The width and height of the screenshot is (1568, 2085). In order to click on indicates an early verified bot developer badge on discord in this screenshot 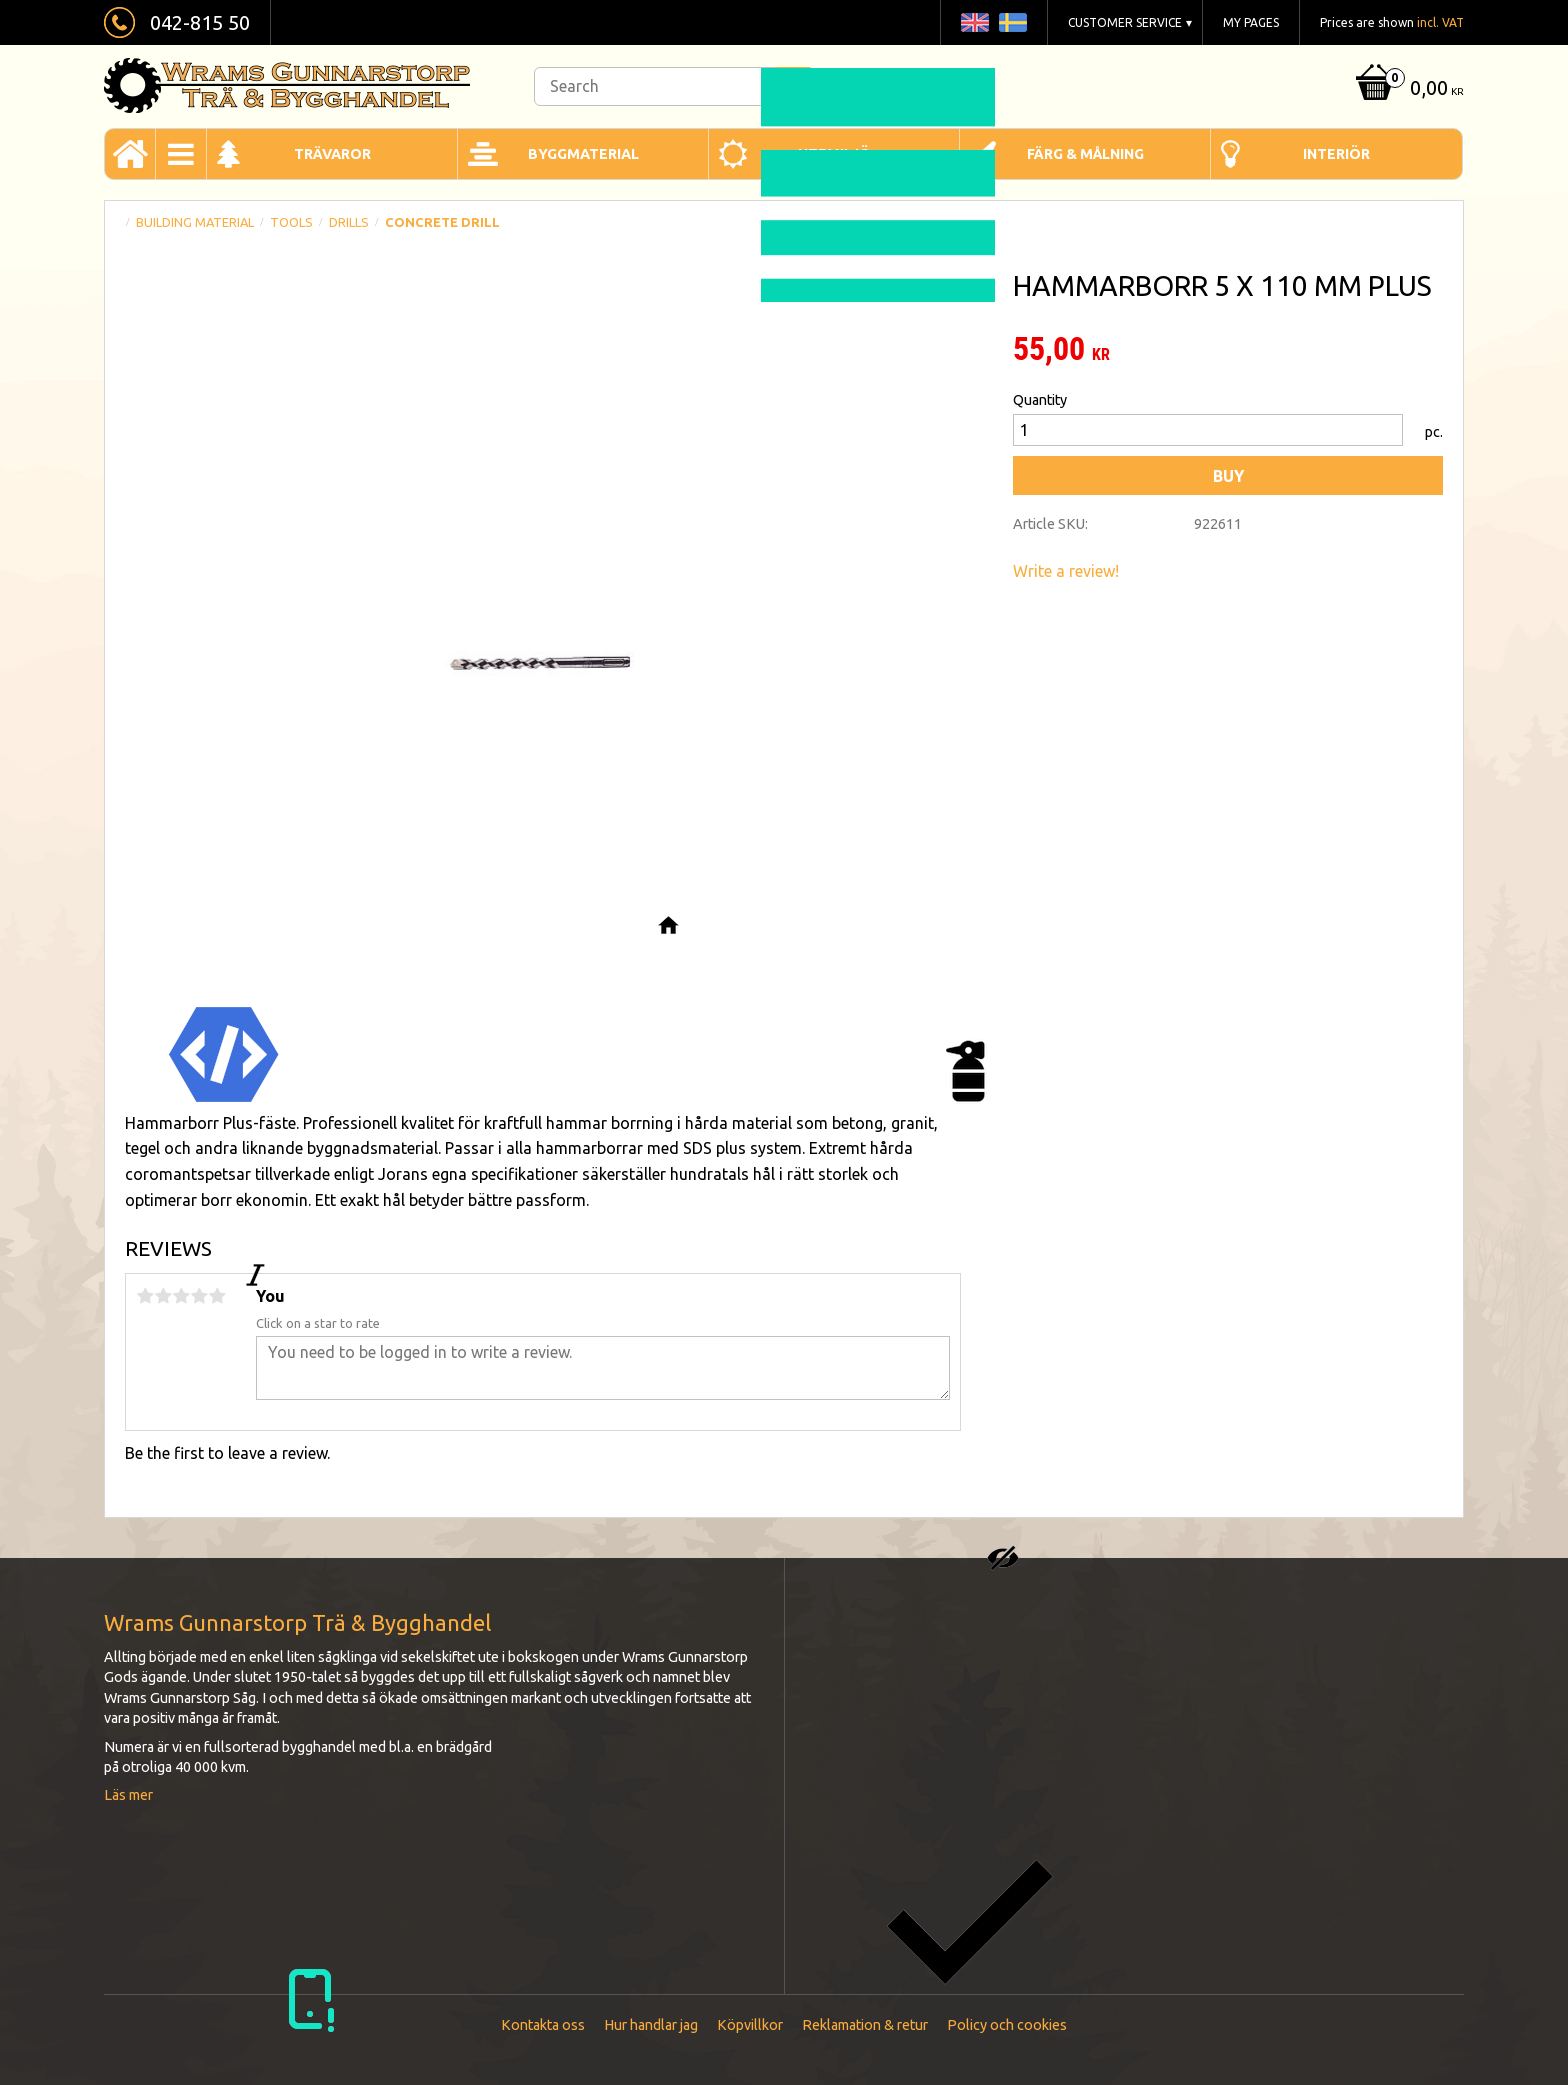, I will do `click(224, 1055)`.